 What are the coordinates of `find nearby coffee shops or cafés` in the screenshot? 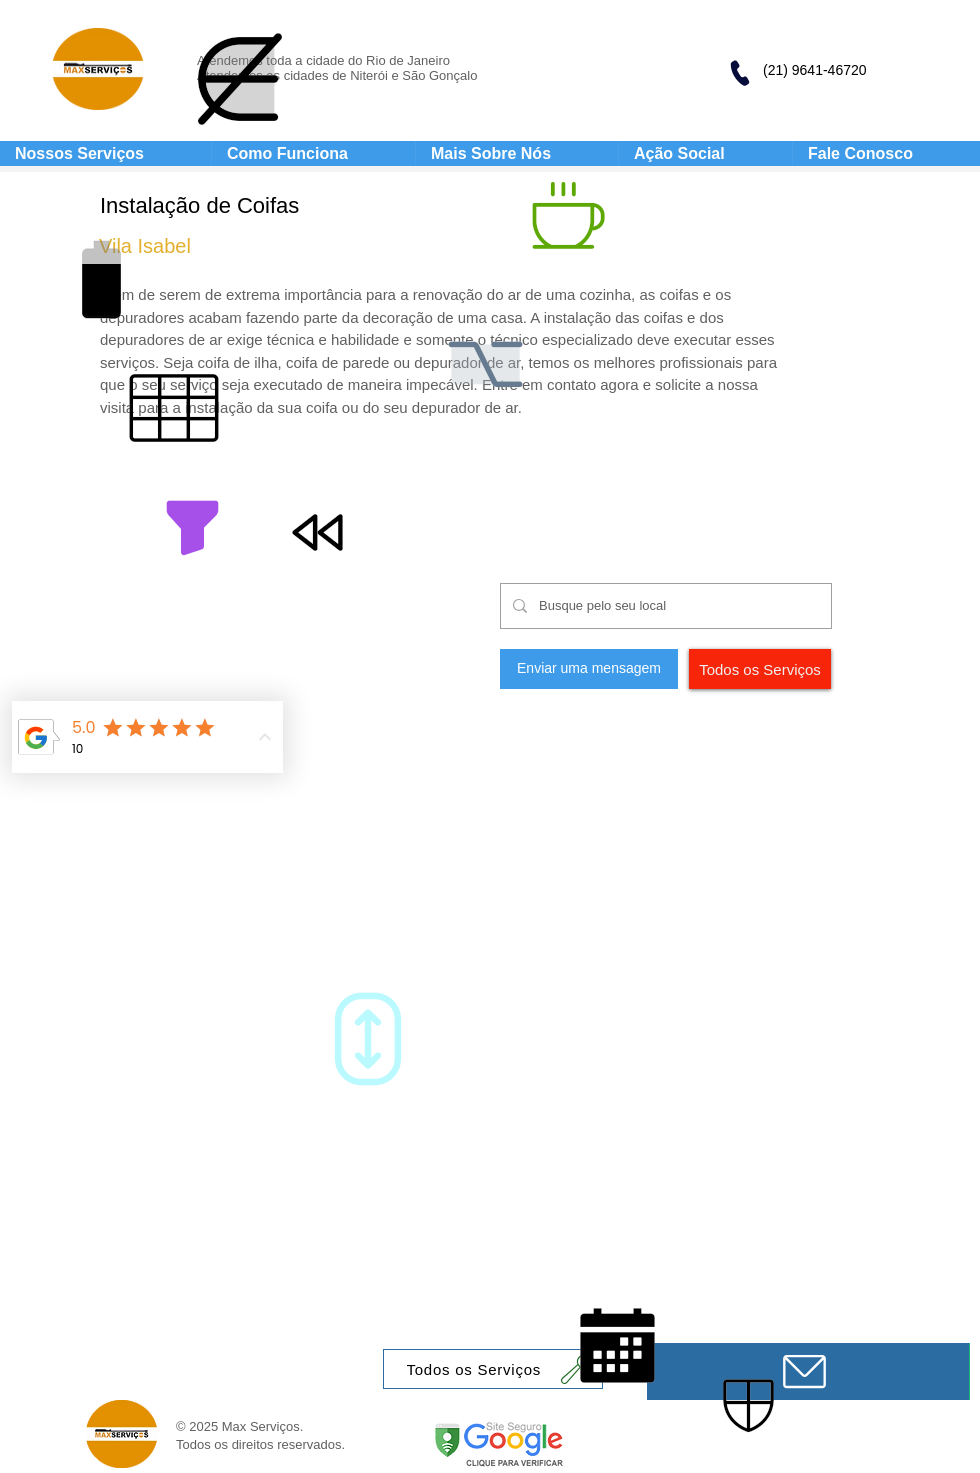 It's located at (566, 218).